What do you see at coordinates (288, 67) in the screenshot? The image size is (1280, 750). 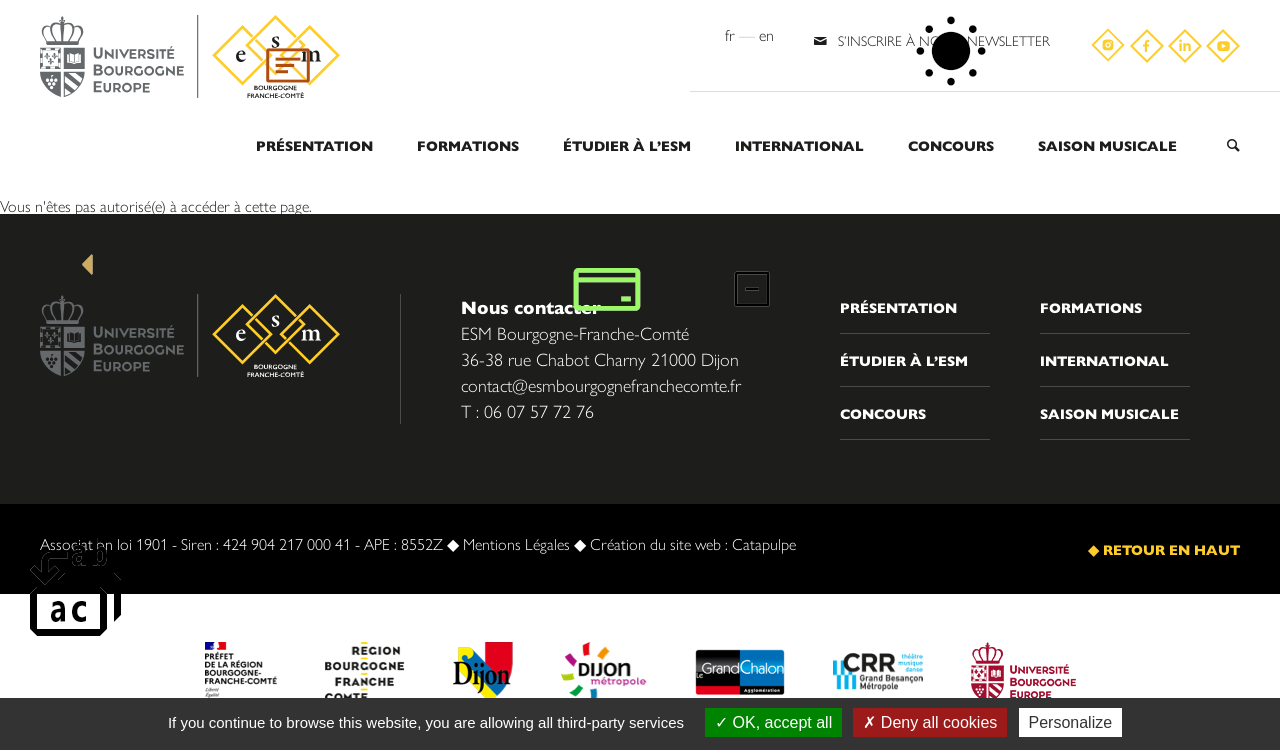 I see `add a new note or document` at bounding box center [288, 67].